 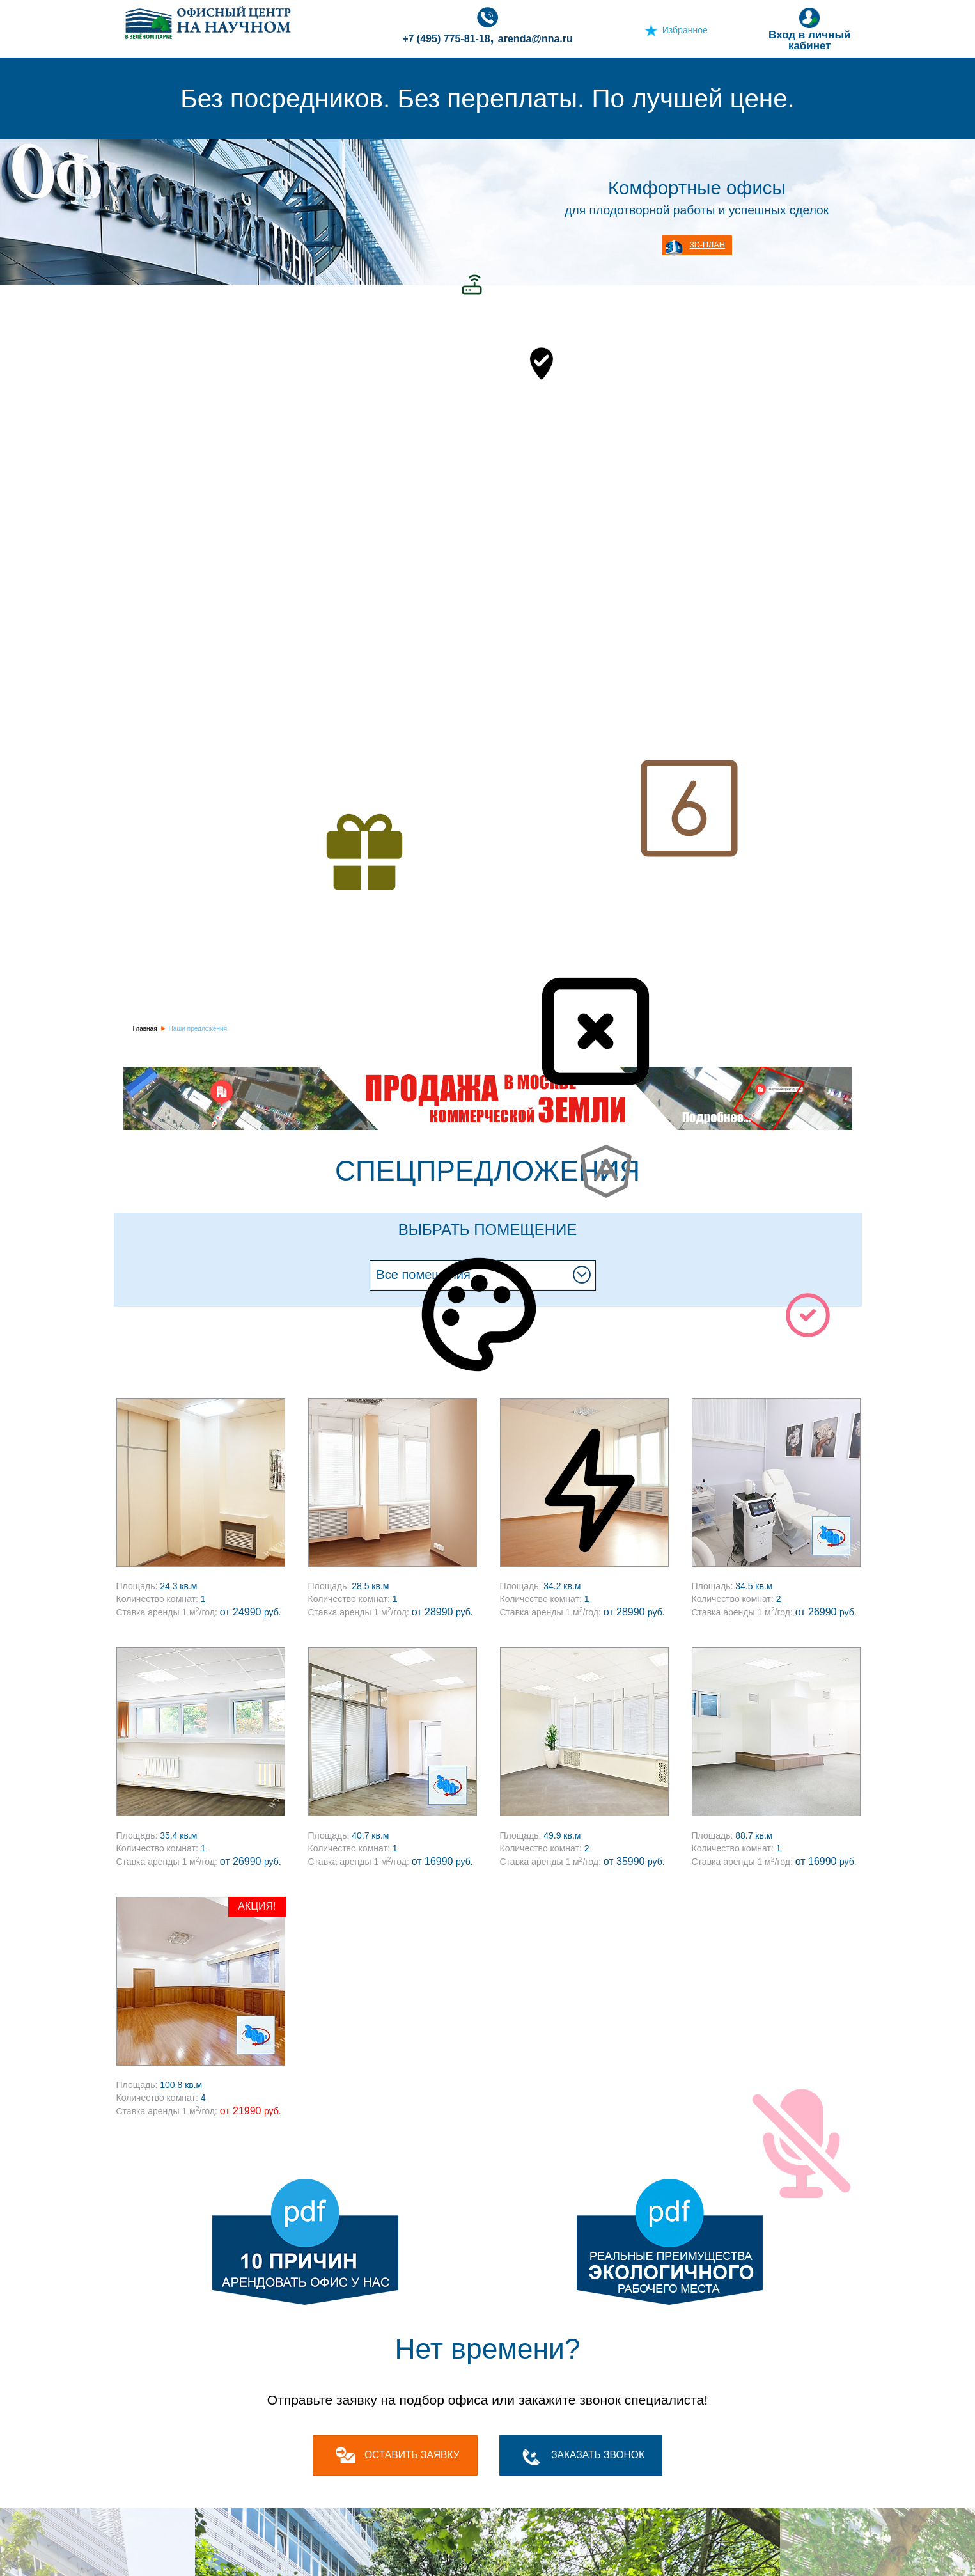 What do you see at coordinates (542, 364) in the screenshot?
I see `confirm or select a location` at bounding box center [542, 364].